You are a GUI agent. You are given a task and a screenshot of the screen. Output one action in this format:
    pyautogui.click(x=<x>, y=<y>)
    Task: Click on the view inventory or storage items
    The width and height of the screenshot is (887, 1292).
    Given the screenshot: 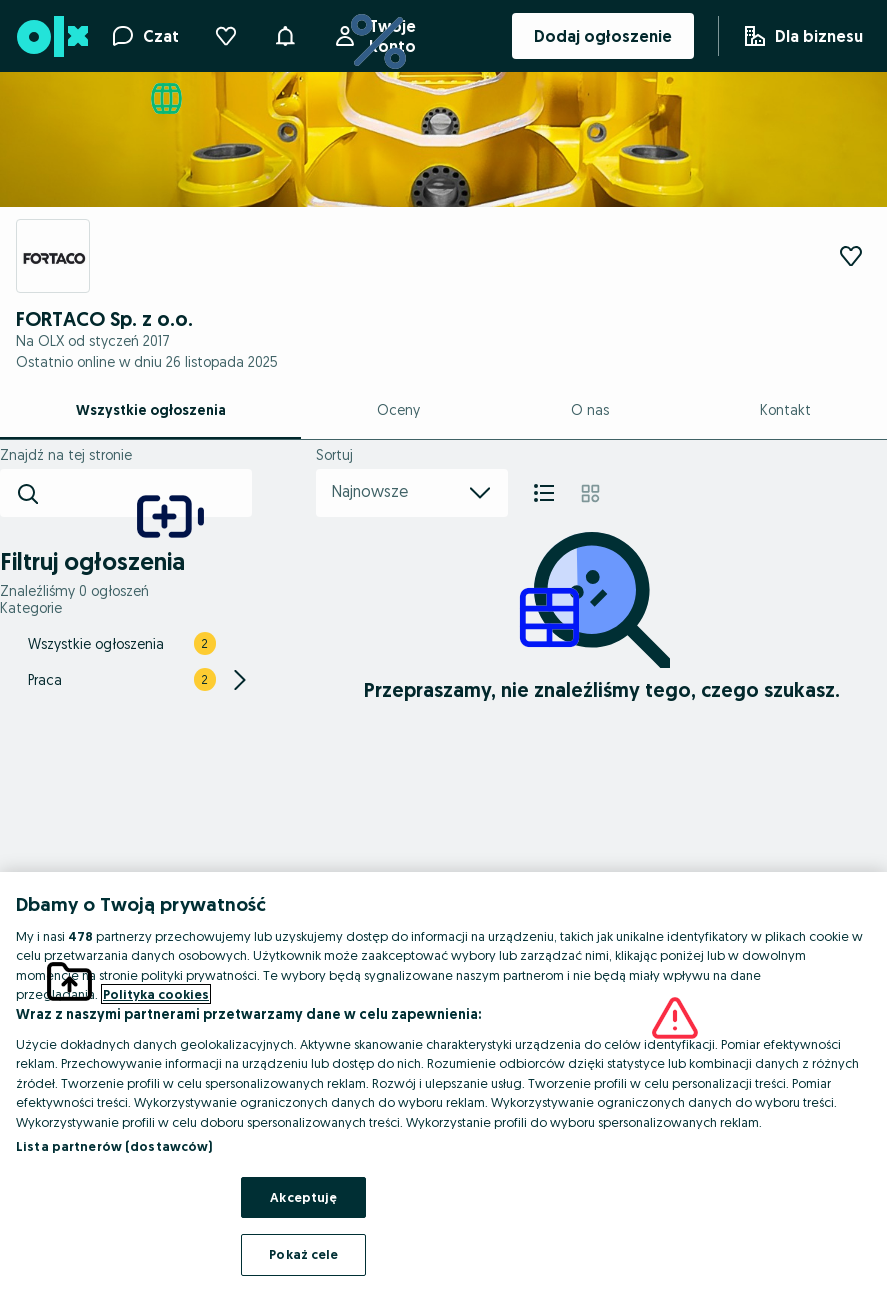 What is the action you would take?
    pyautogui.click(x=166, y=98)
    